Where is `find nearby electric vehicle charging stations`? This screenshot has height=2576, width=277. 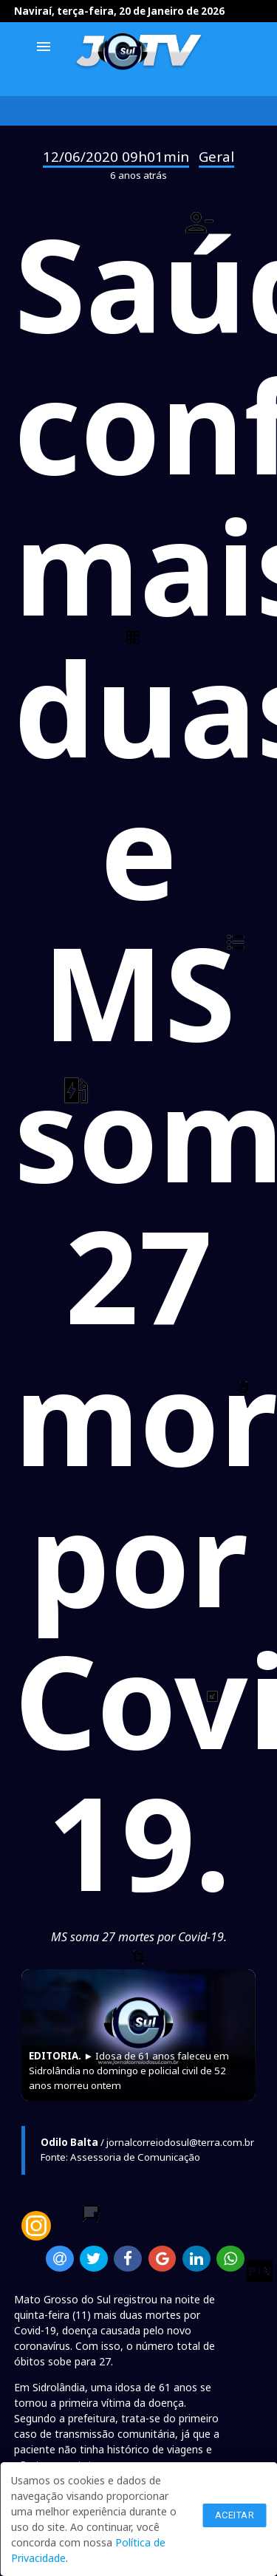 find nearby electric vehicle charging stations is located at coordinates (75, 1090).